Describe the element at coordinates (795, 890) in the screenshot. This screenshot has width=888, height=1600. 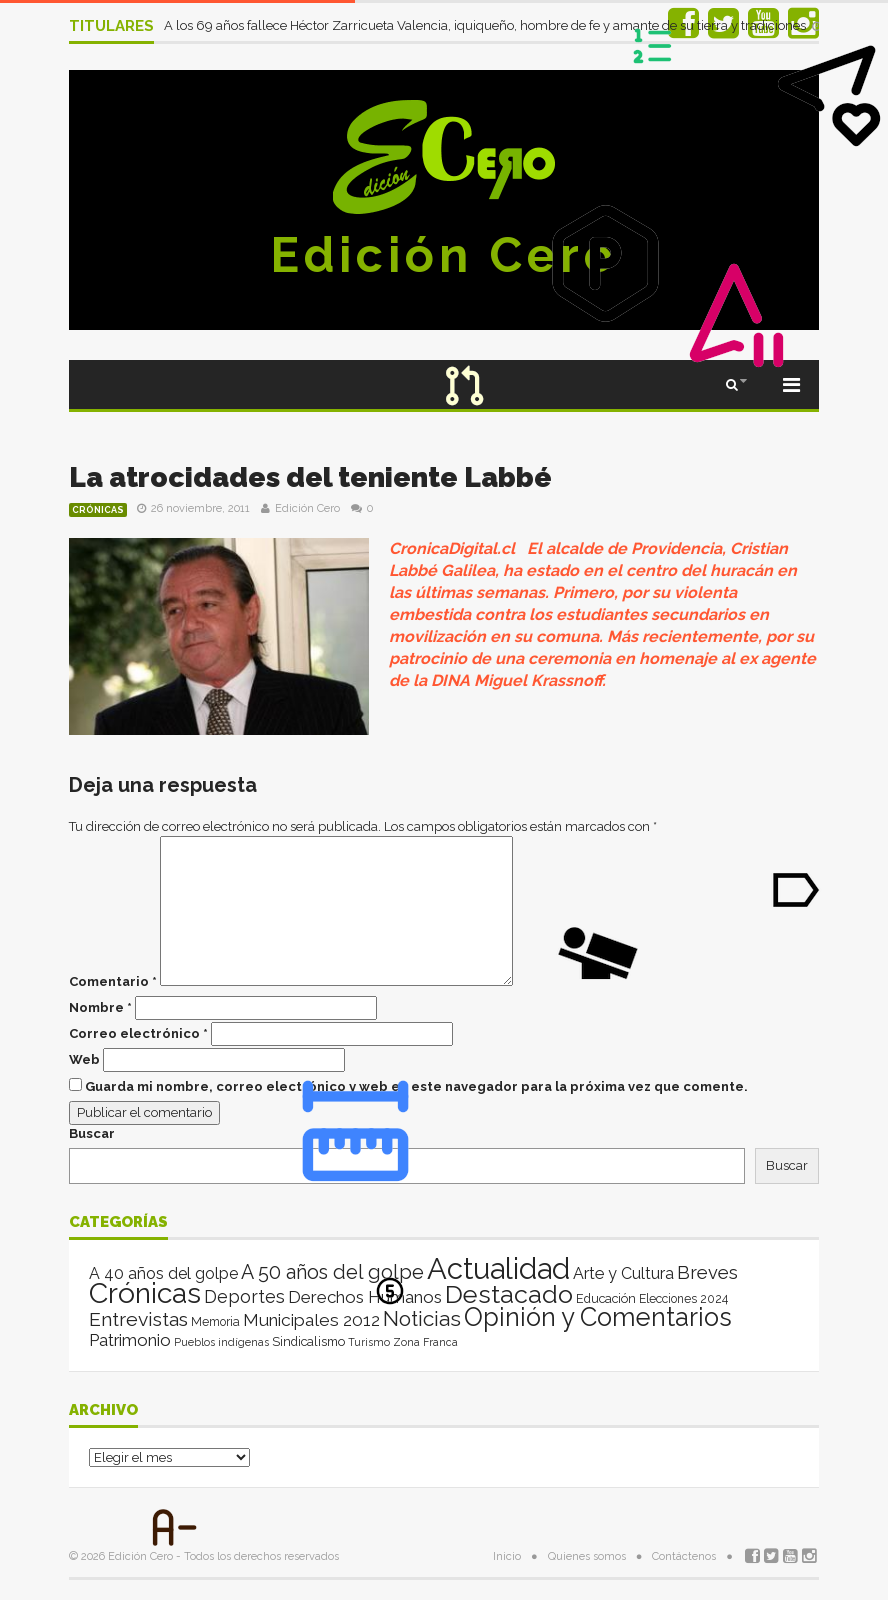
I see `add a label or tag to an item` at that location.